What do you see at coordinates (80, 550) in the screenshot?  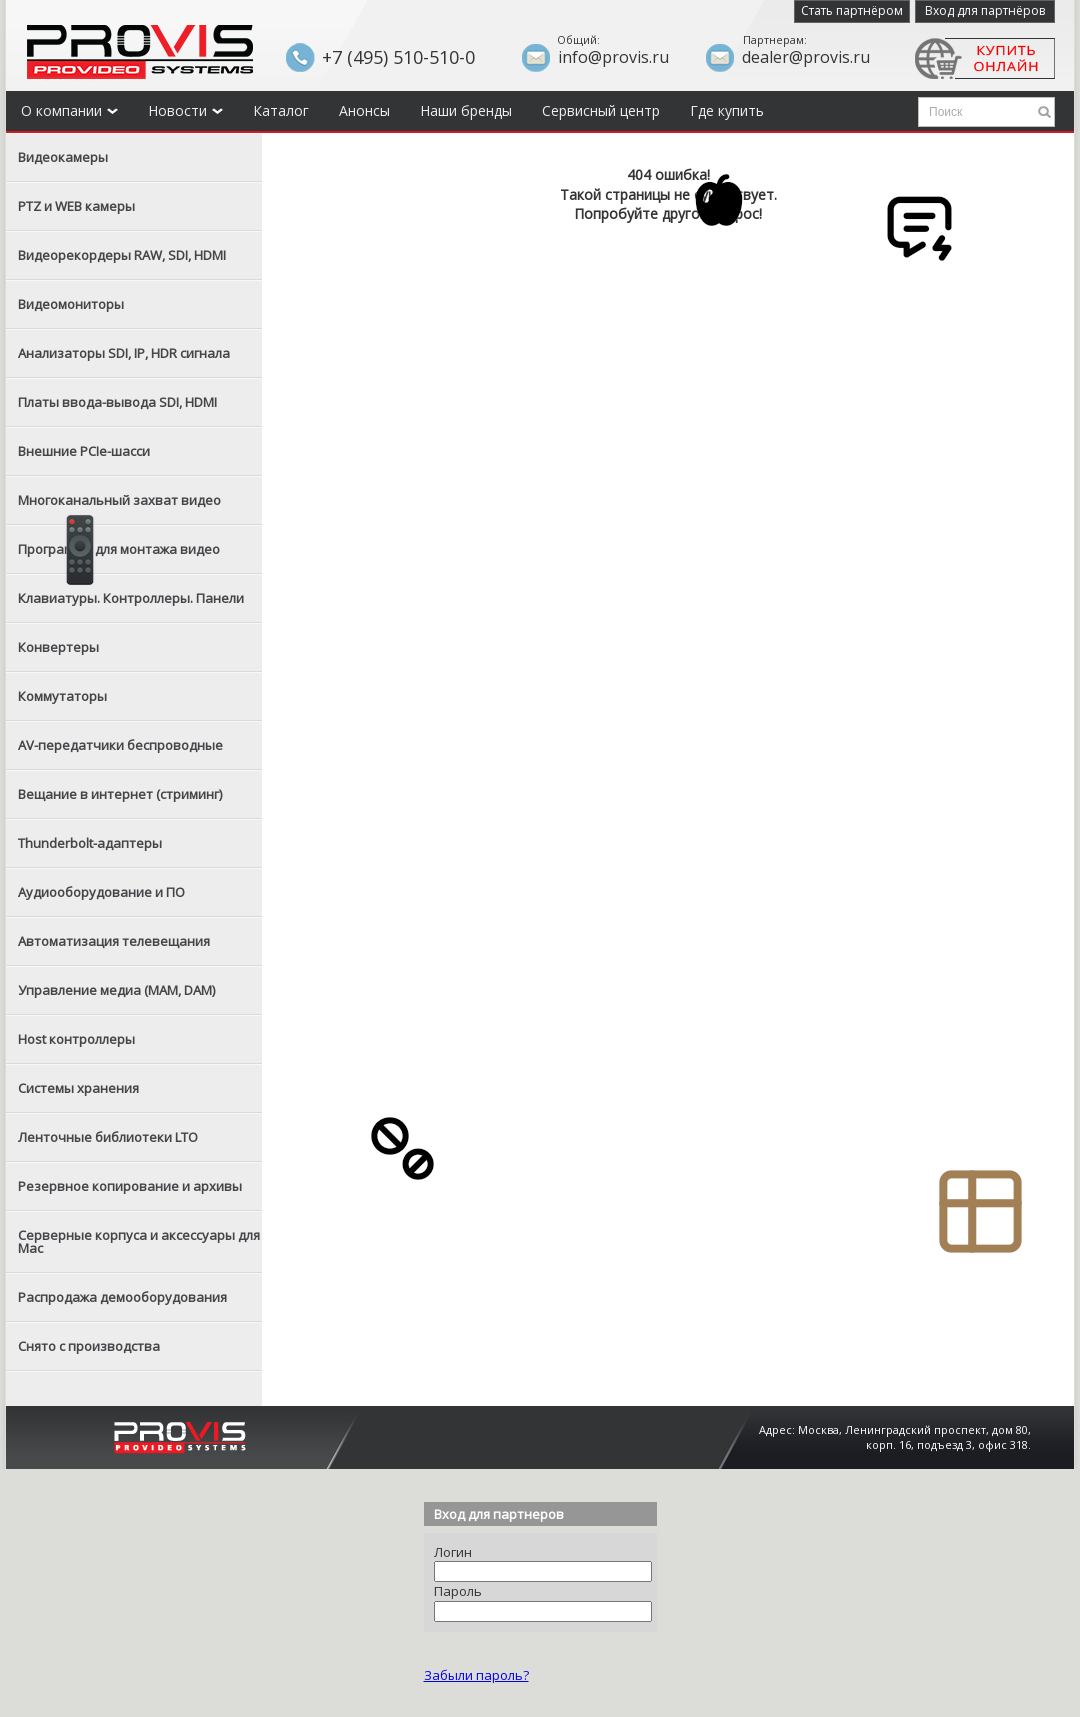 I see `connect a tv remote as an input device` at bounding box center [80, 550].